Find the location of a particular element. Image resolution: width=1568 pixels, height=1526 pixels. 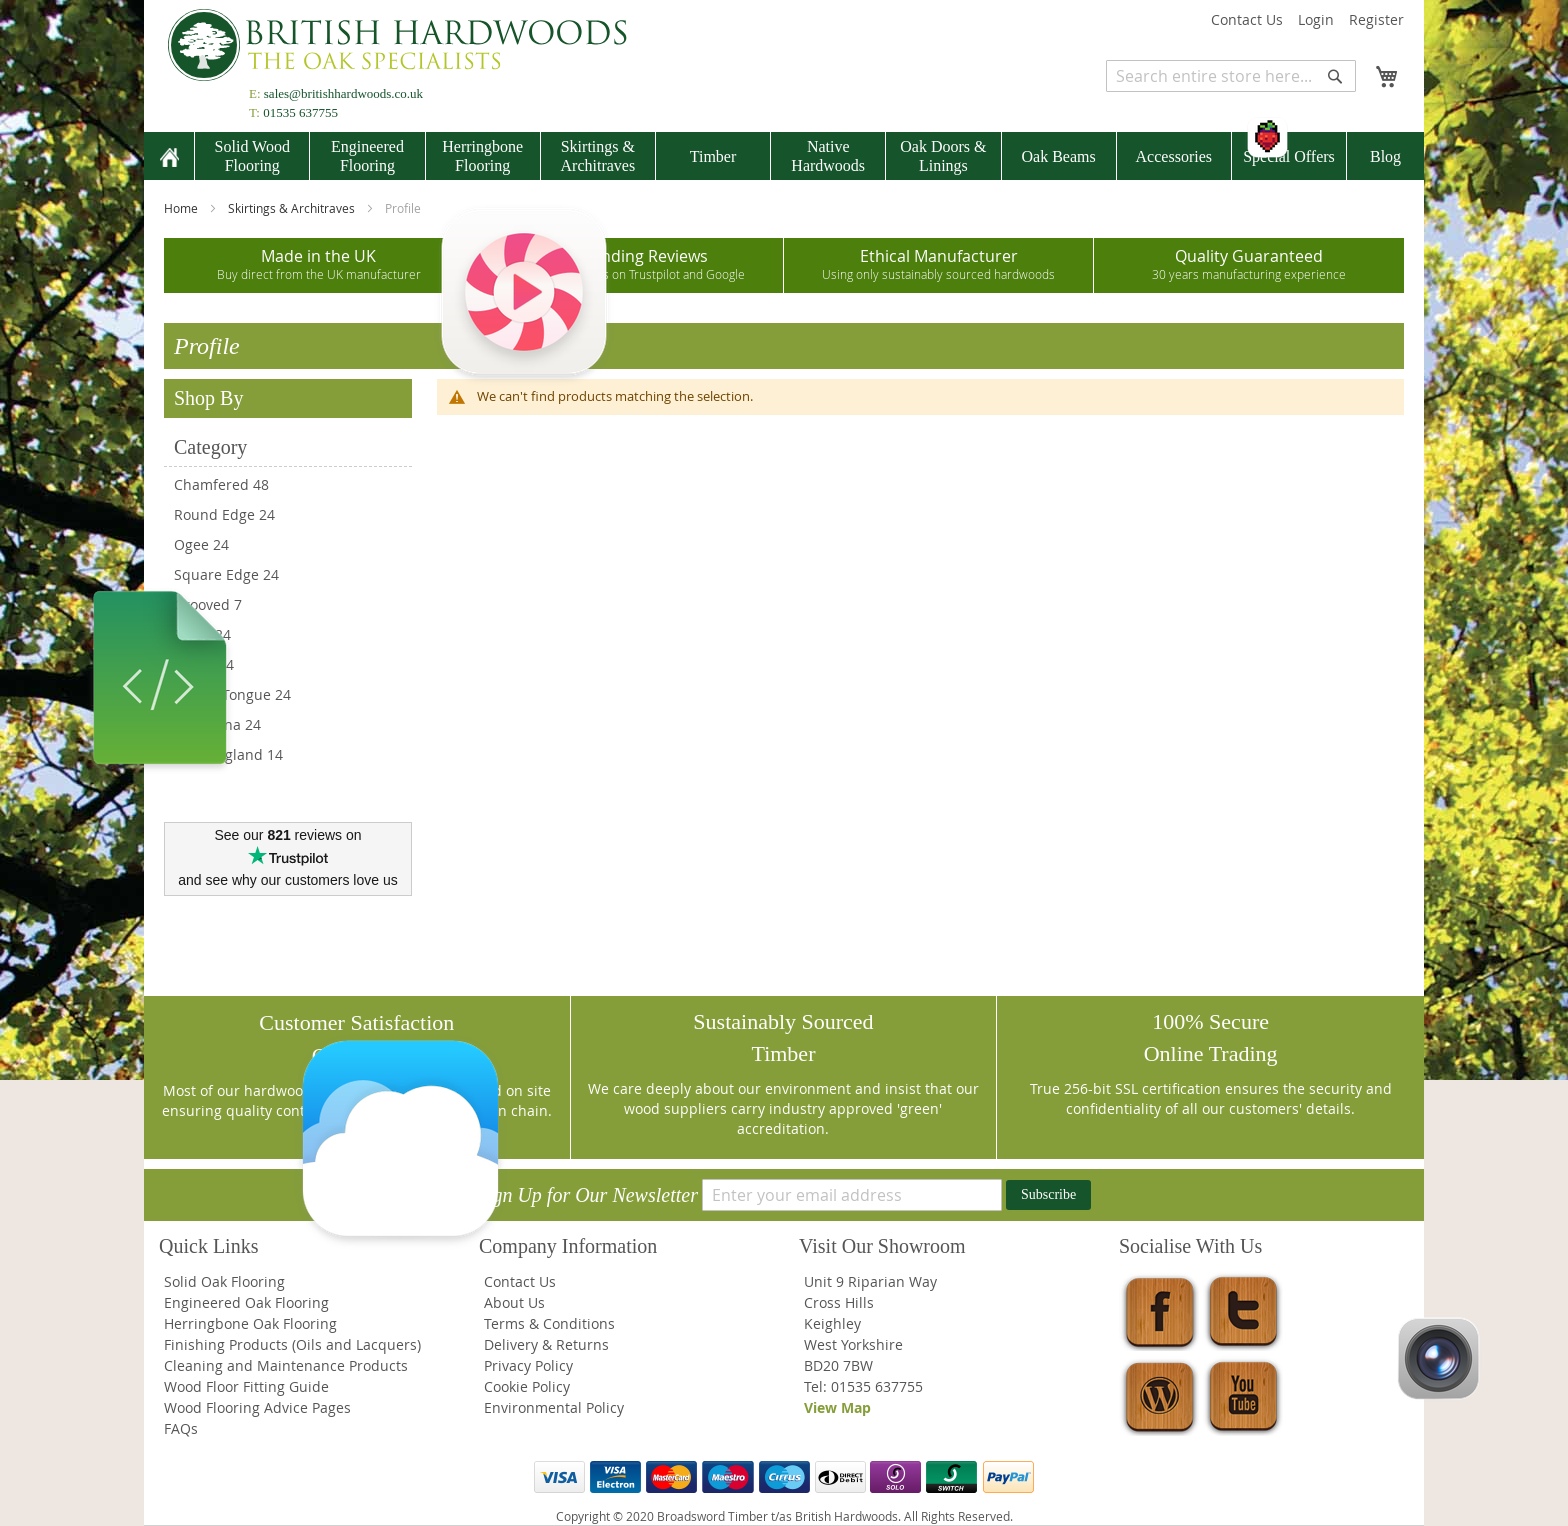

open lollypop music player is located at coordinates (524, 292).